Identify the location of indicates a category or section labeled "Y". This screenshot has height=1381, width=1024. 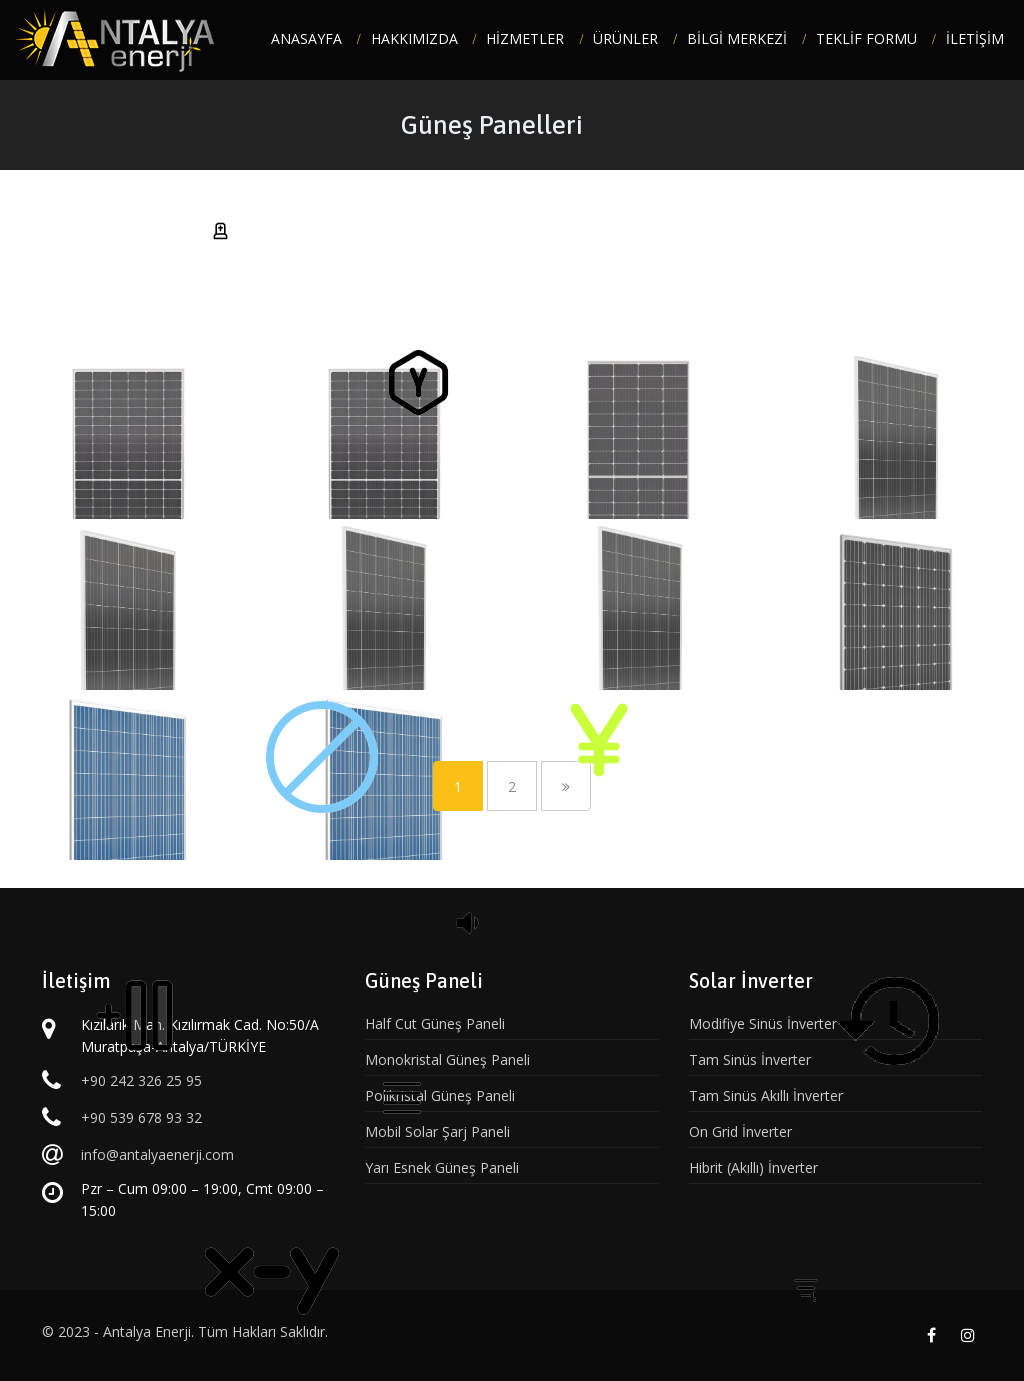
(418, 382).